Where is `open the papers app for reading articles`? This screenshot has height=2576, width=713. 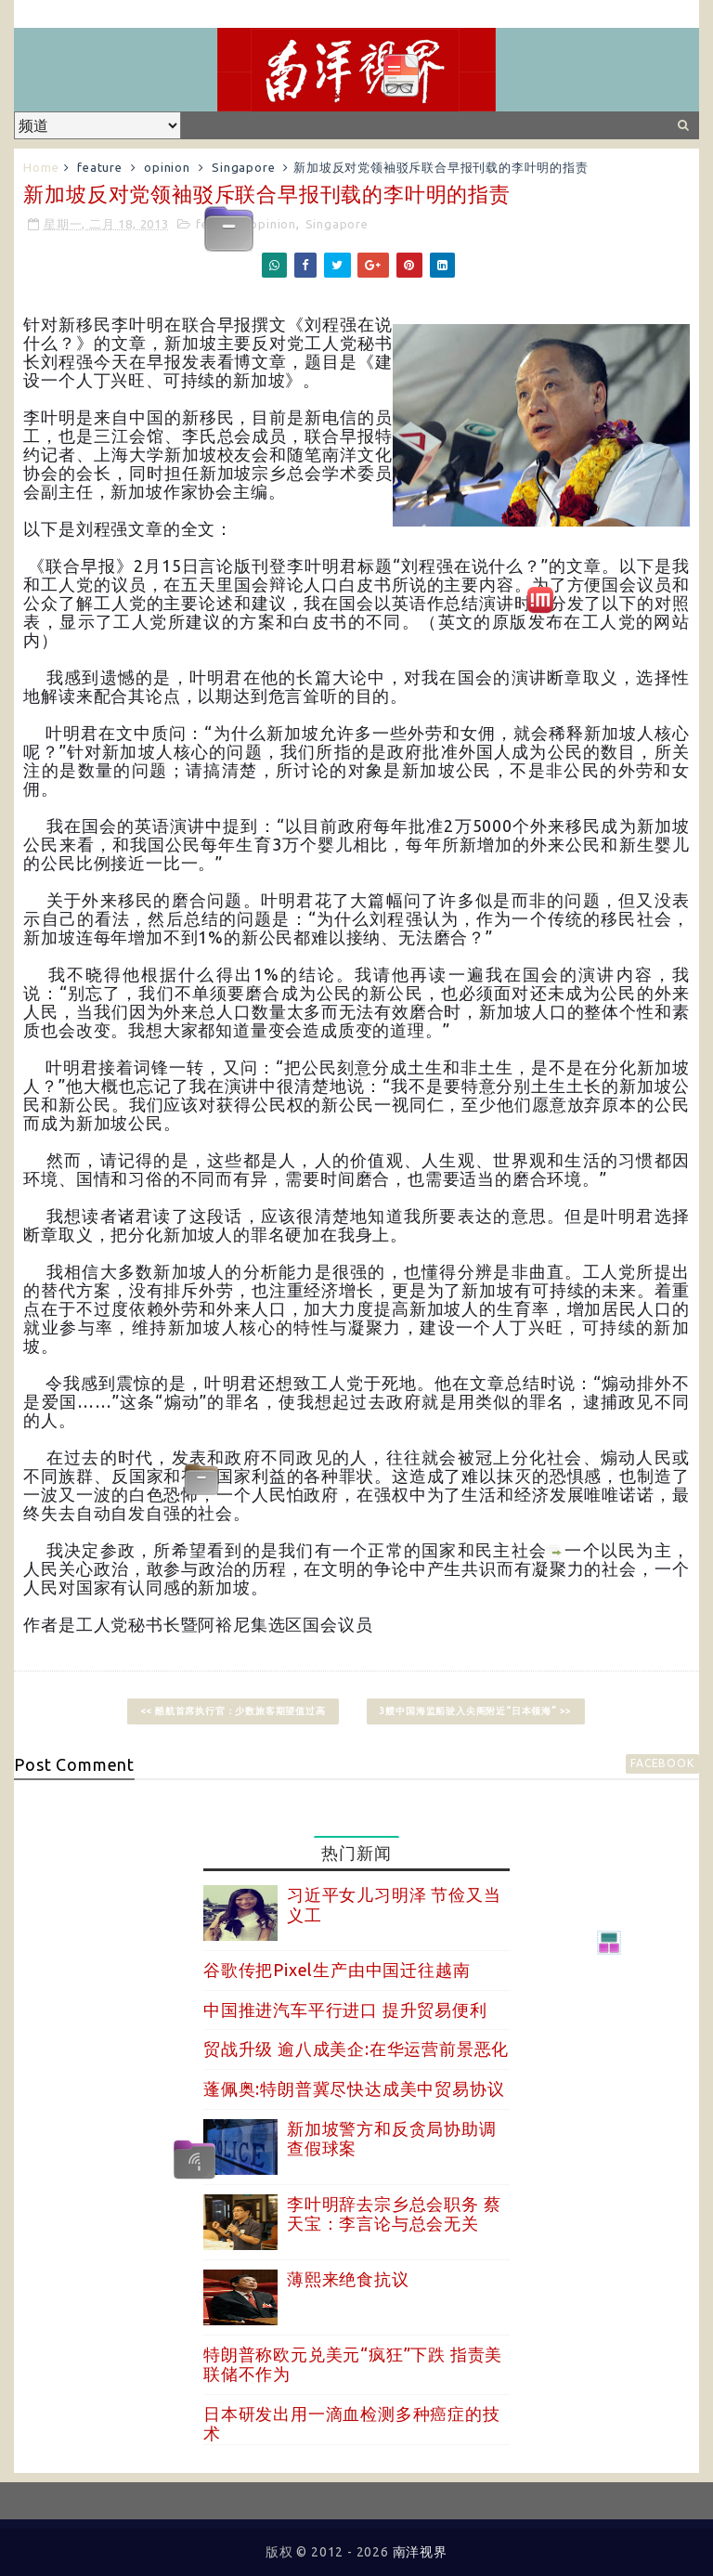 open the papers app for reading articles is located at coordinates (401, 75).